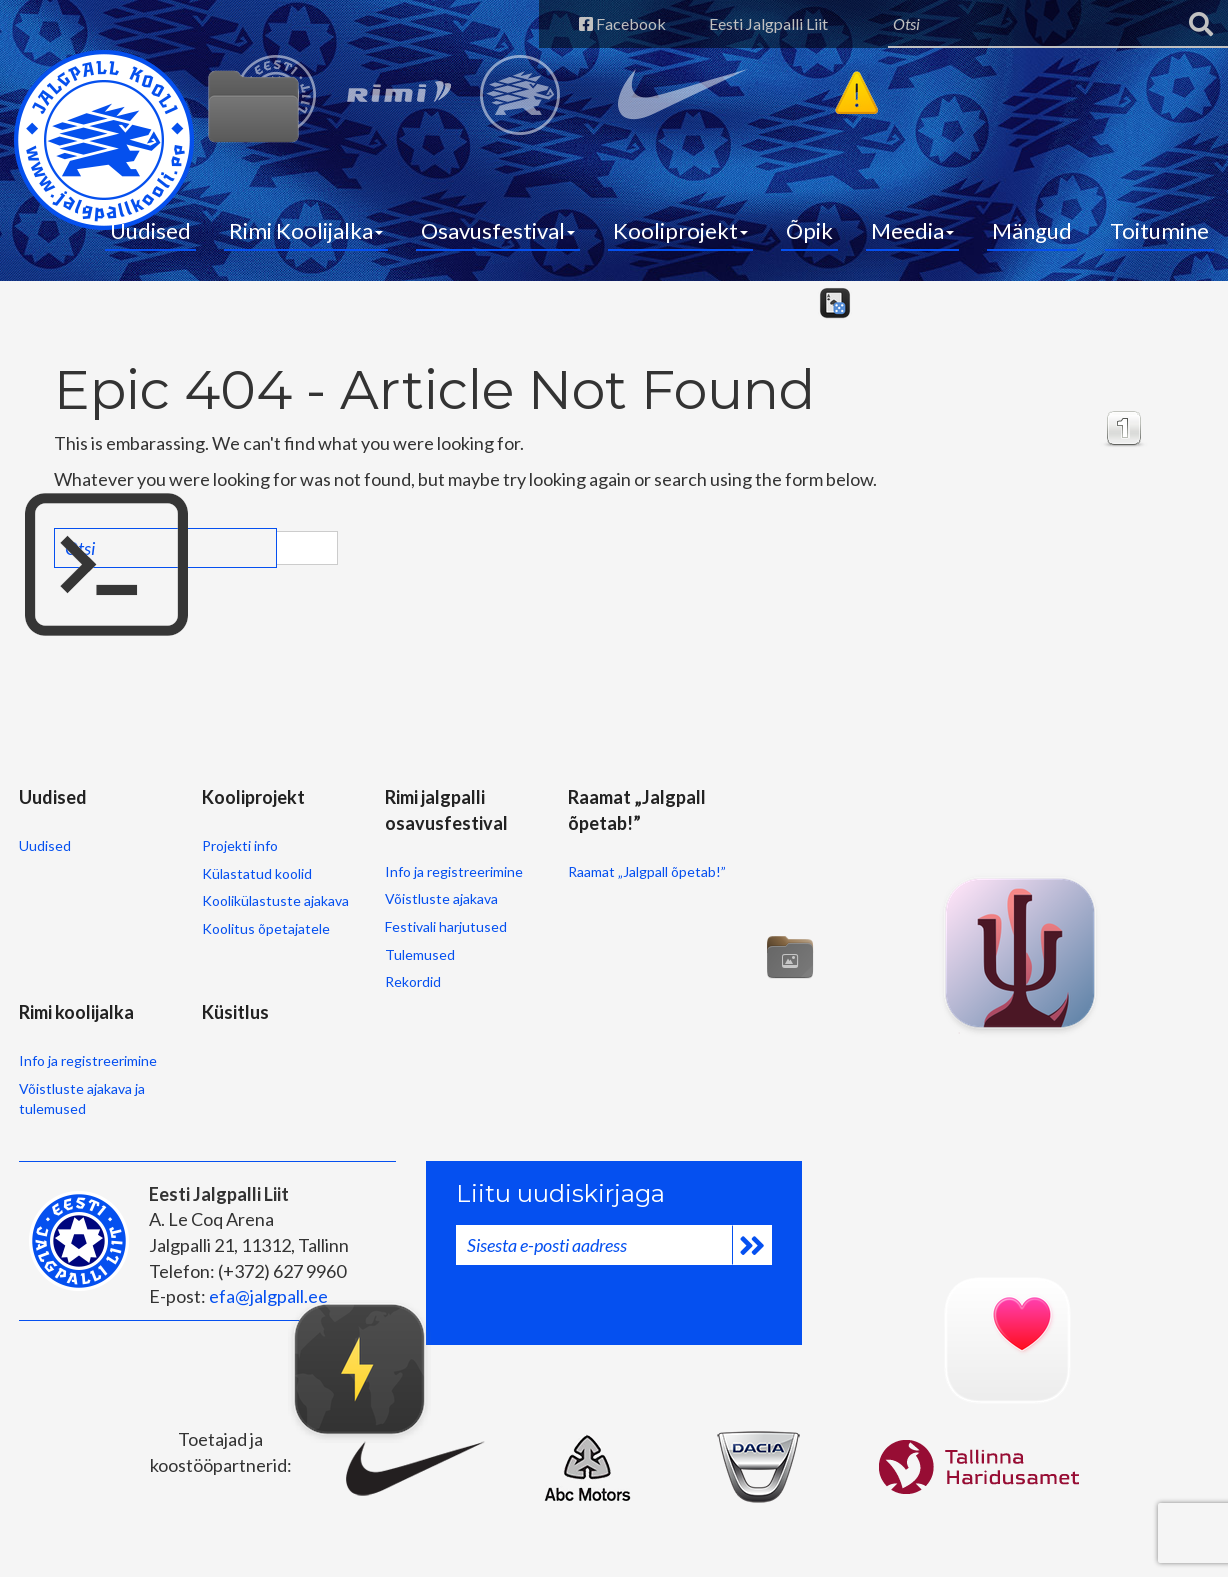  What do you see at coordinates (790, 957) in the screenshot?
I see `open your pictures folder` at bounding box center [790, 957].